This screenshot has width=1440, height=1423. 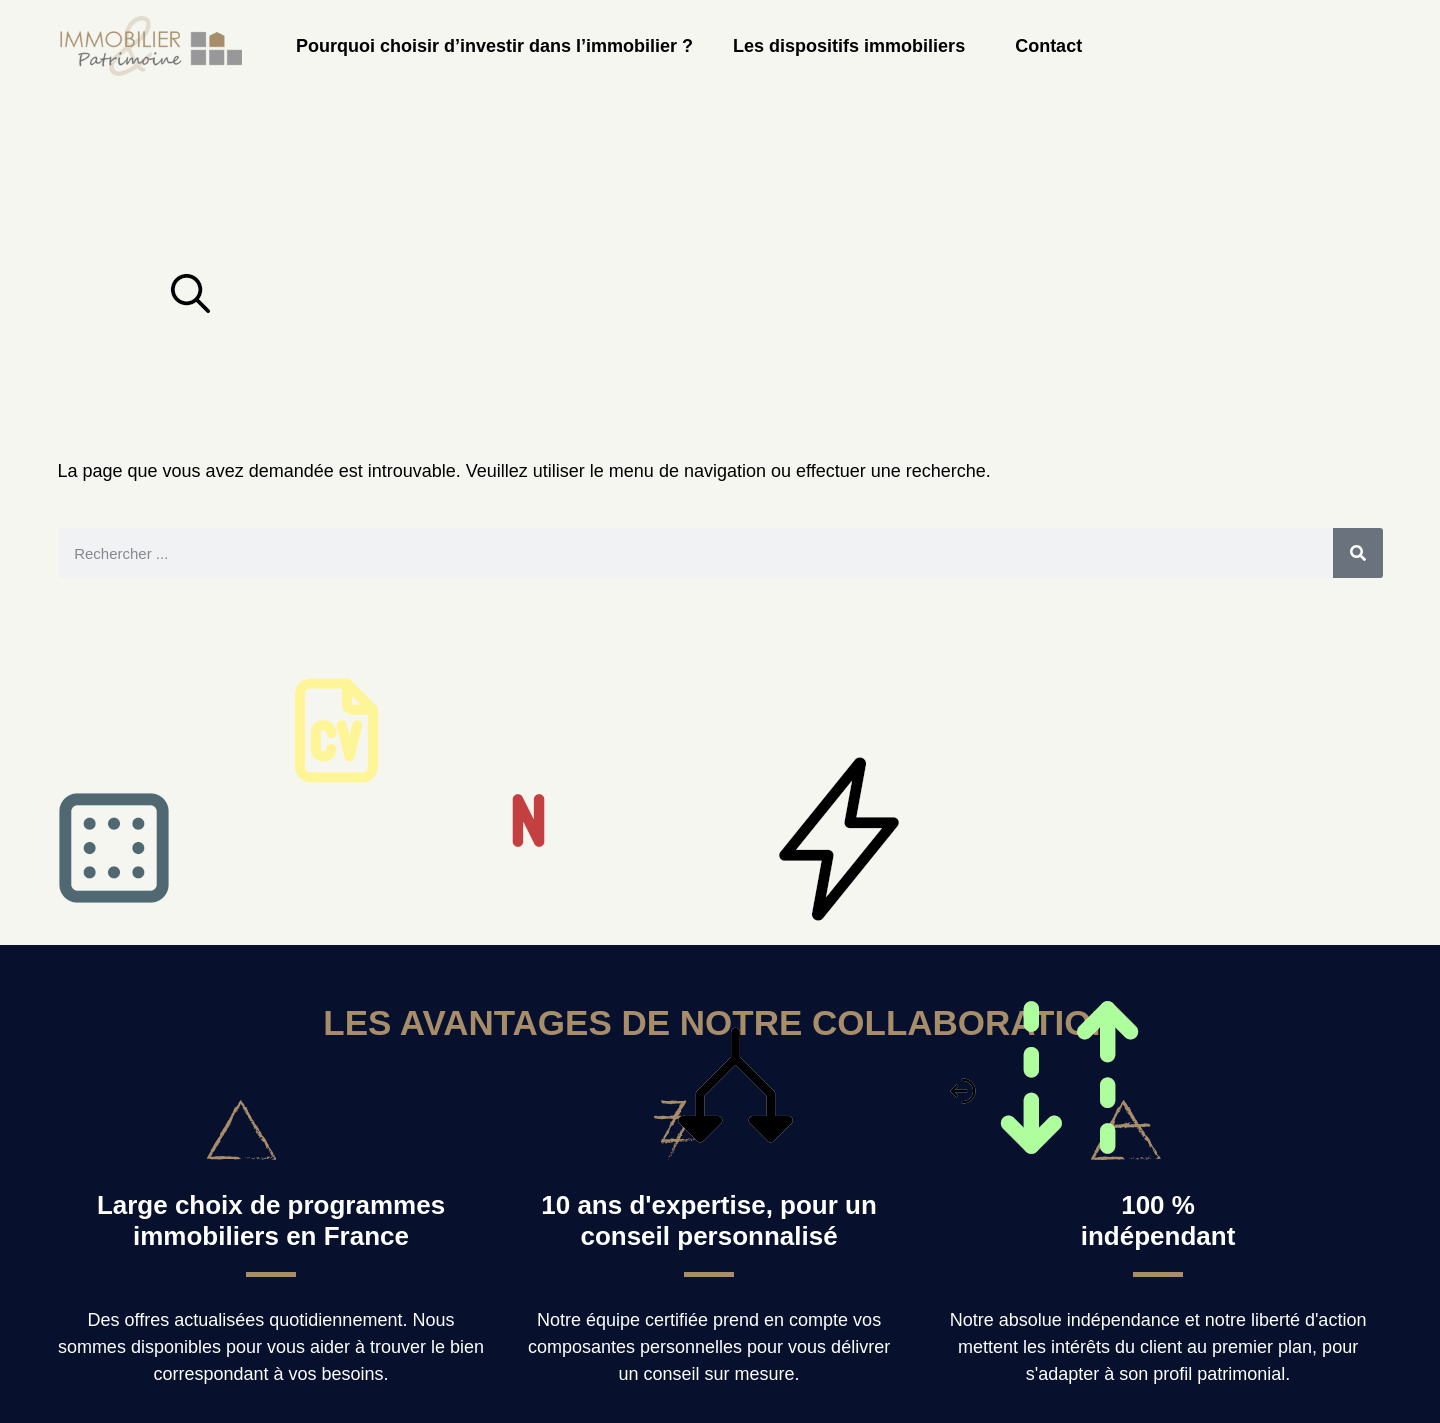 I want to click on toggle flash on for camera, so click(x=839, y=839).